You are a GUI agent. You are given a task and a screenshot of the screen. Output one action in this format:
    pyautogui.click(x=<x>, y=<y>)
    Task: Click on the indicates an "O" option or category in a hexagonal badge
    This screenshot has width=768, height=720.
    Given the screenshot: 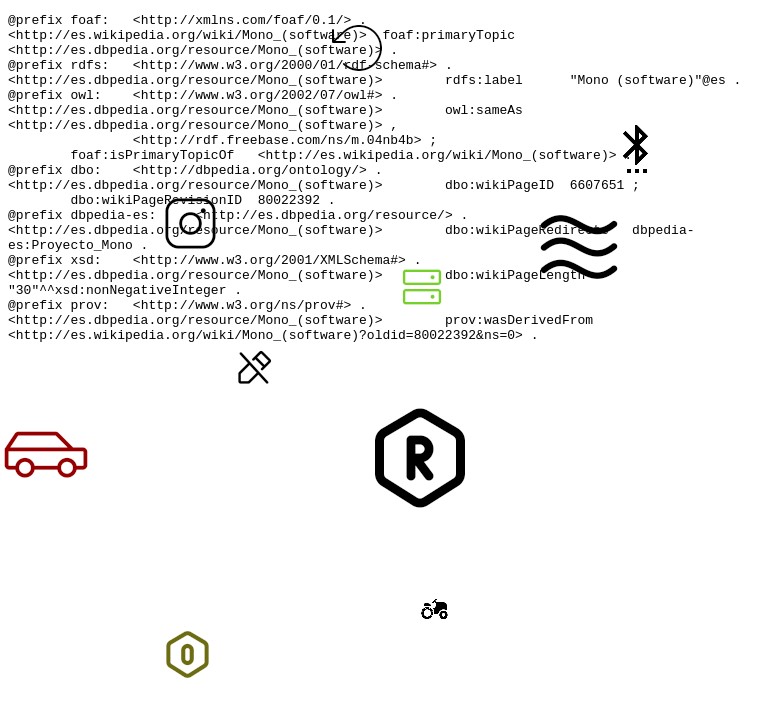 What is the action you would take?
    pyautogui.click(x=187, y=654)
    